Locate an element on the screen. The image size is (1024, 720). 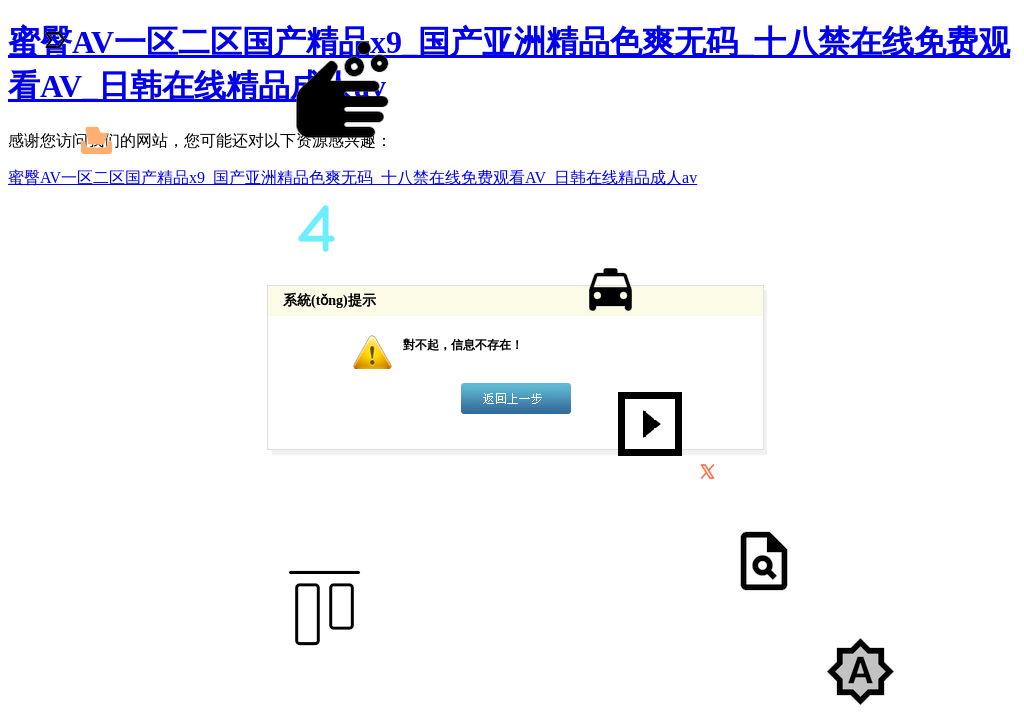
indicates step four in a multi-step process is located at coordinates (317, 228).